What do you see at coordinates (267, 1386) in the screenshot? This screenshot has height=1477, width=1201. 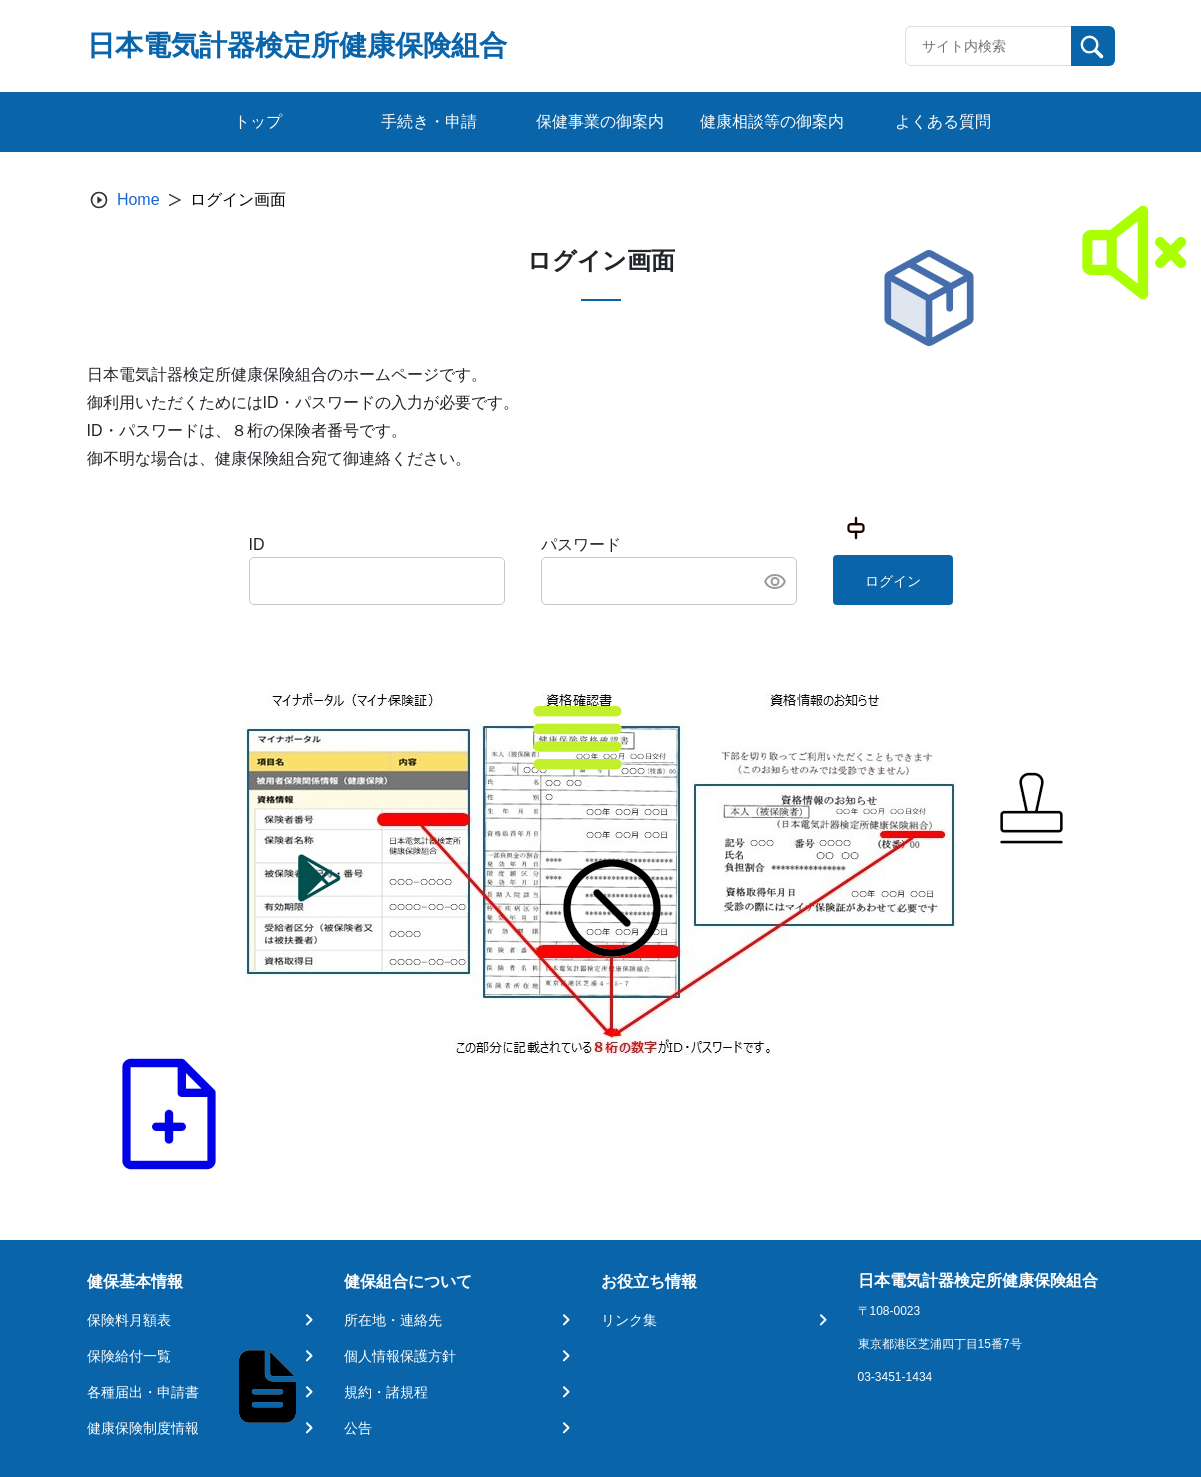 I see `view document details` at bounding box center [267, 1386].